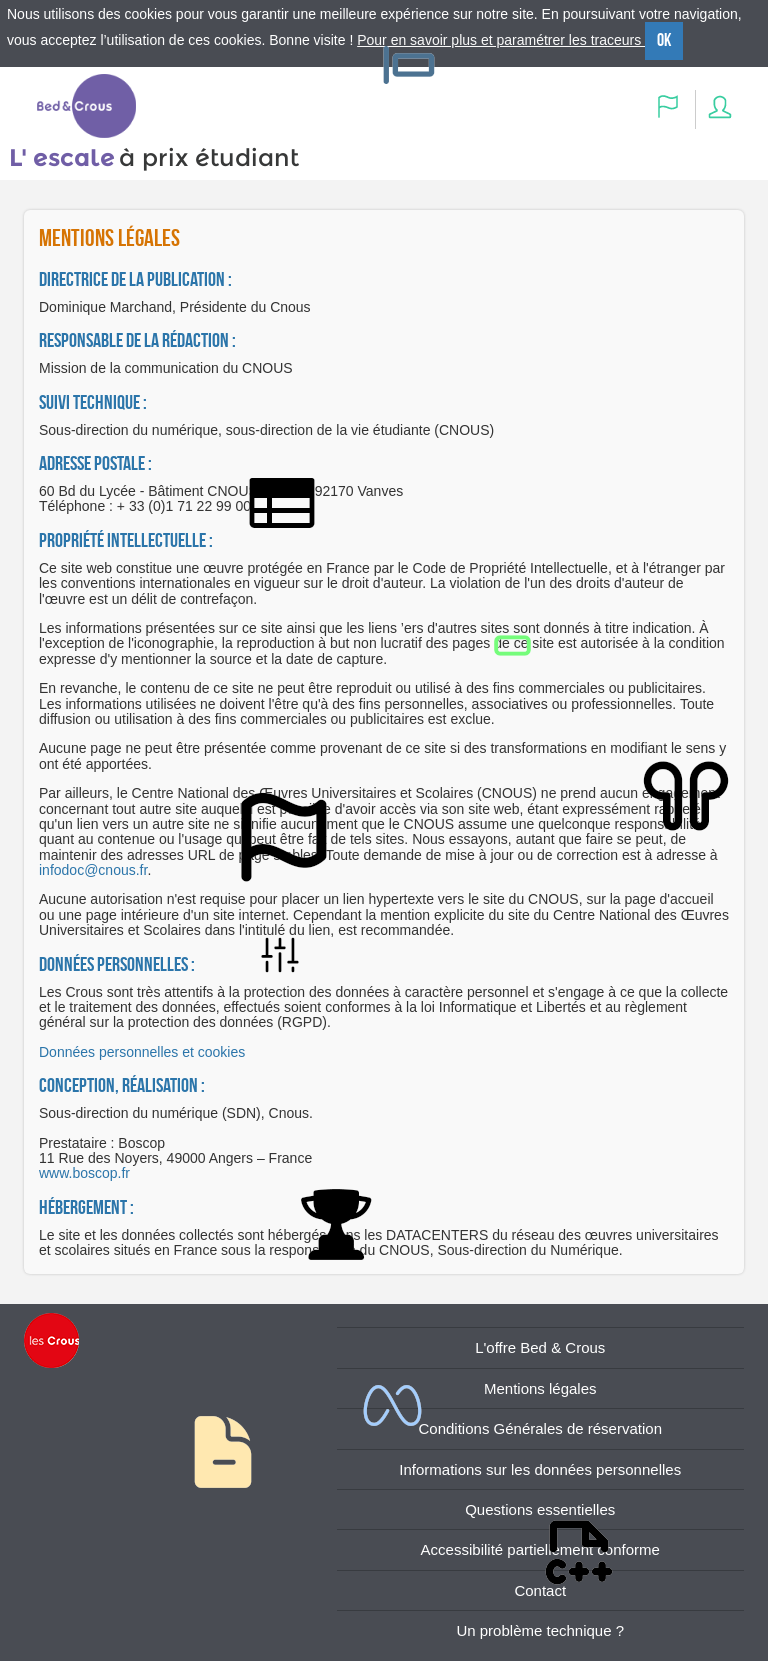 The height and width of the screenshot is (1661, 768). I want to click on align text or content to the left, so click(408, 65).